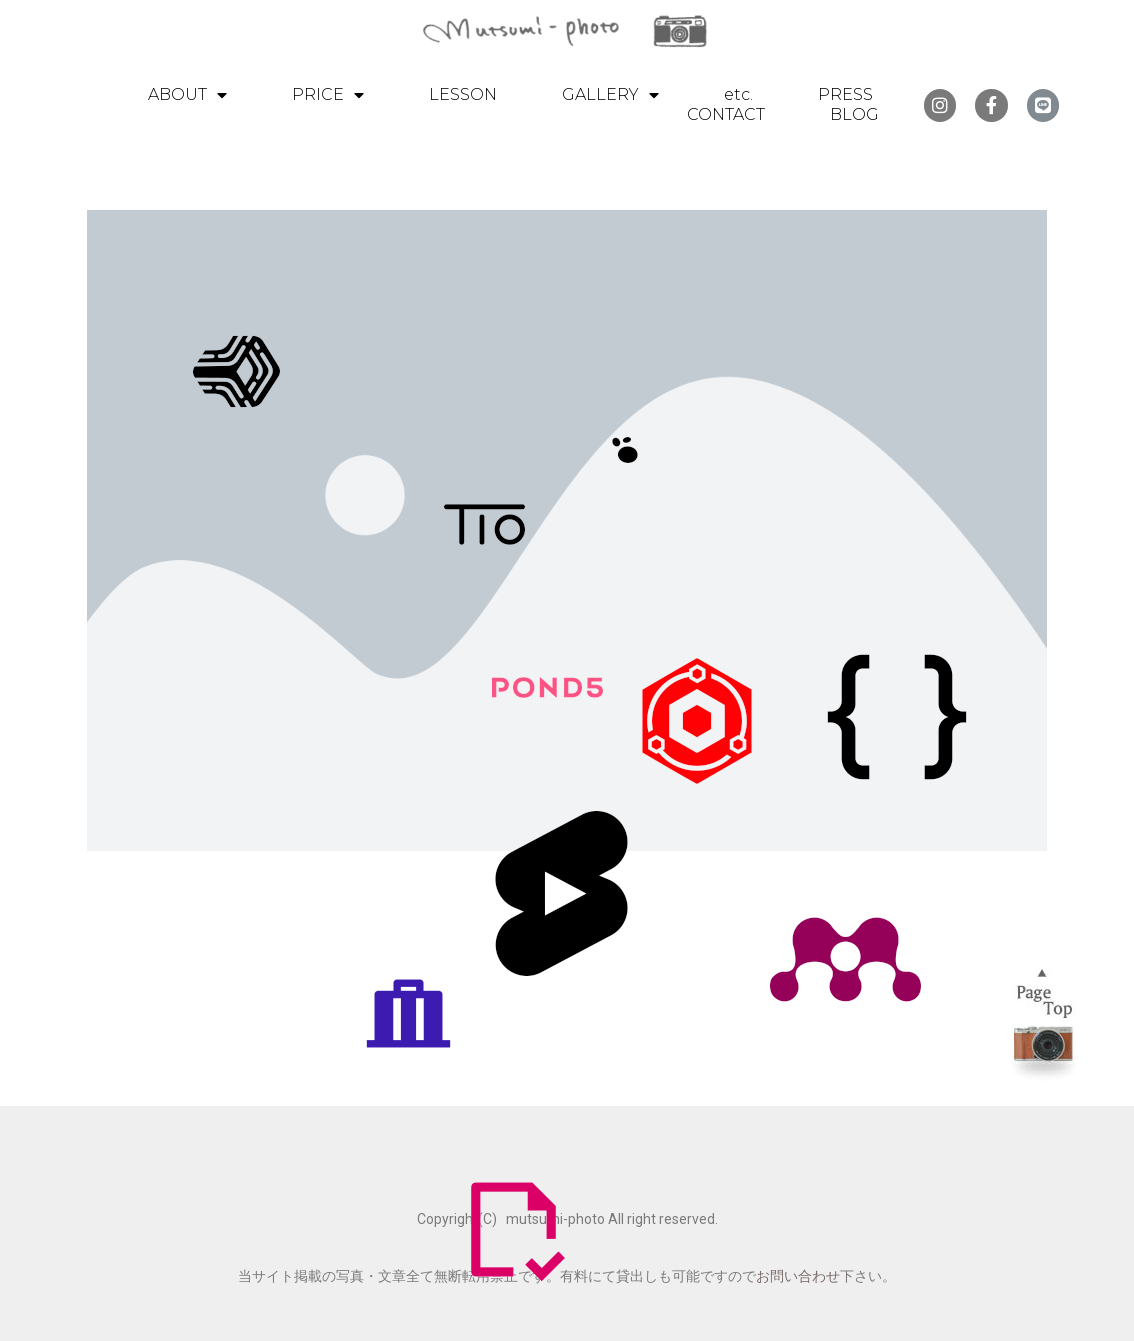  What do you see at coordinates (236, 371) in the screenshot?
I see `pm2 process manager logo` at bounding box center [236, 371].